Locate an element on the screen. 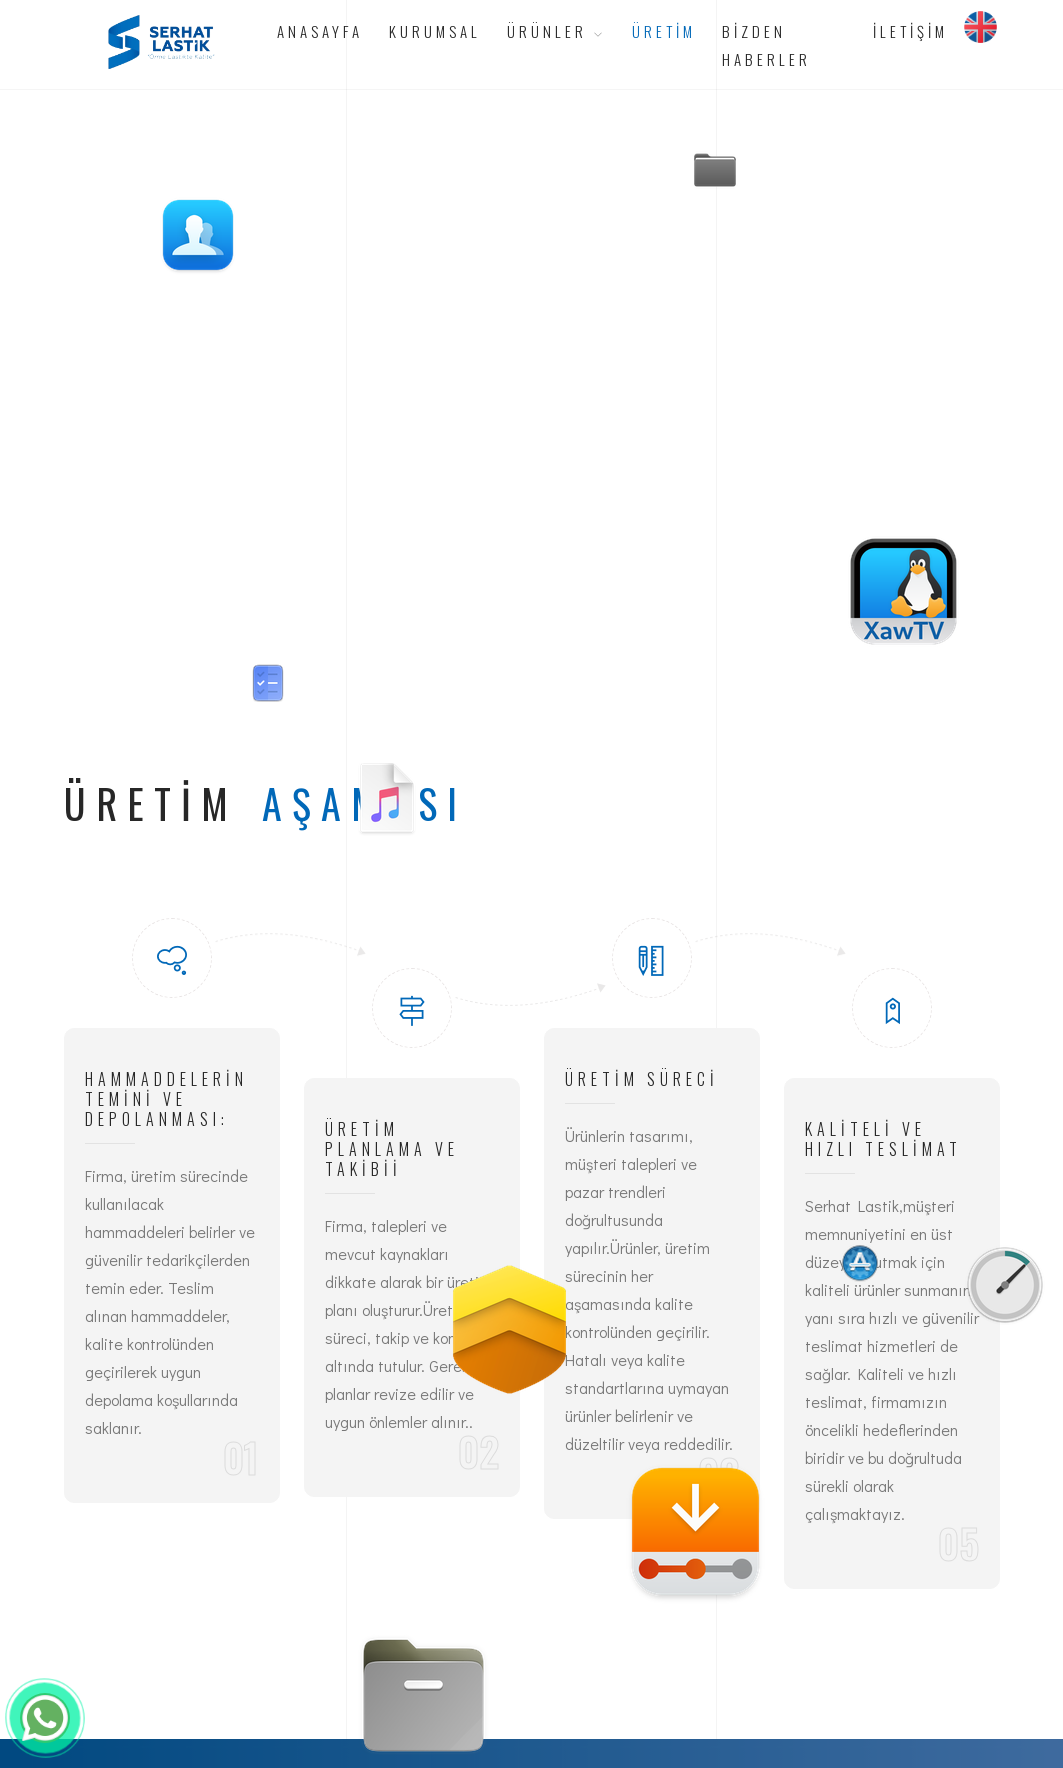 This screenshot has width=1063, height=1768. access contacts or user directory is located at coordinates (198, 235).